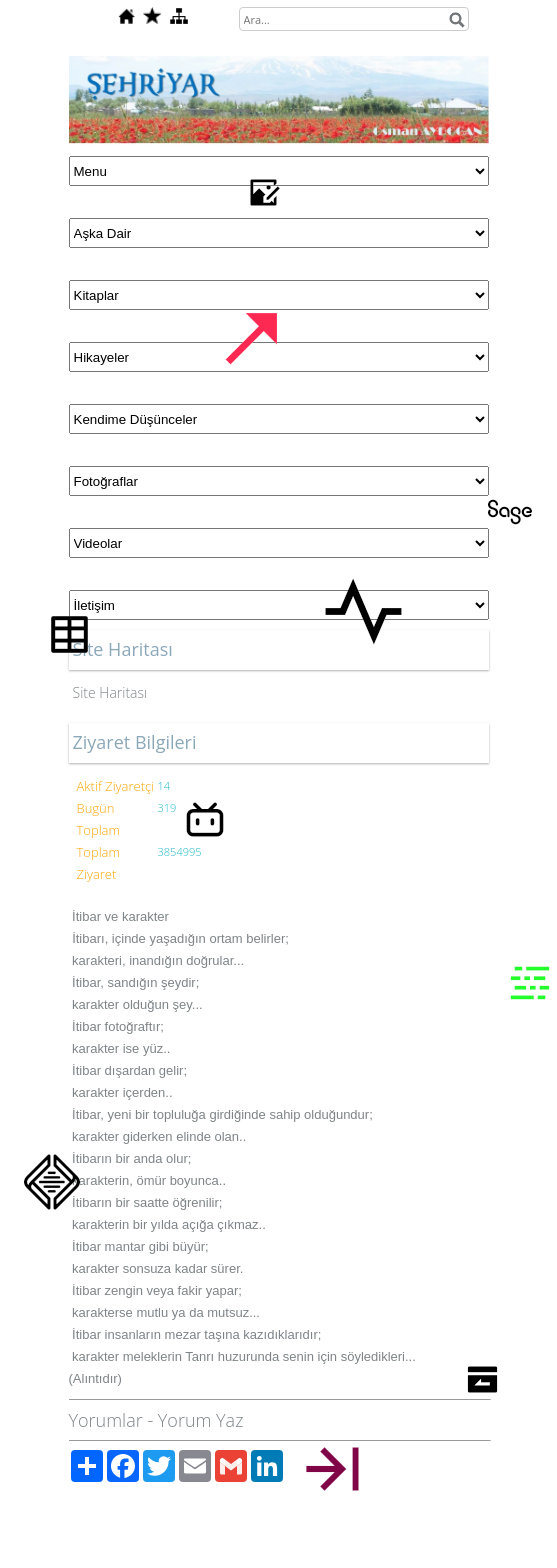 Image resolution: width=557 pixels, height=1568 pixels. What do you see at coordinates (52, 1182) in the screenshot?
I see `open the Local app` at bounding box center [52, 1182].